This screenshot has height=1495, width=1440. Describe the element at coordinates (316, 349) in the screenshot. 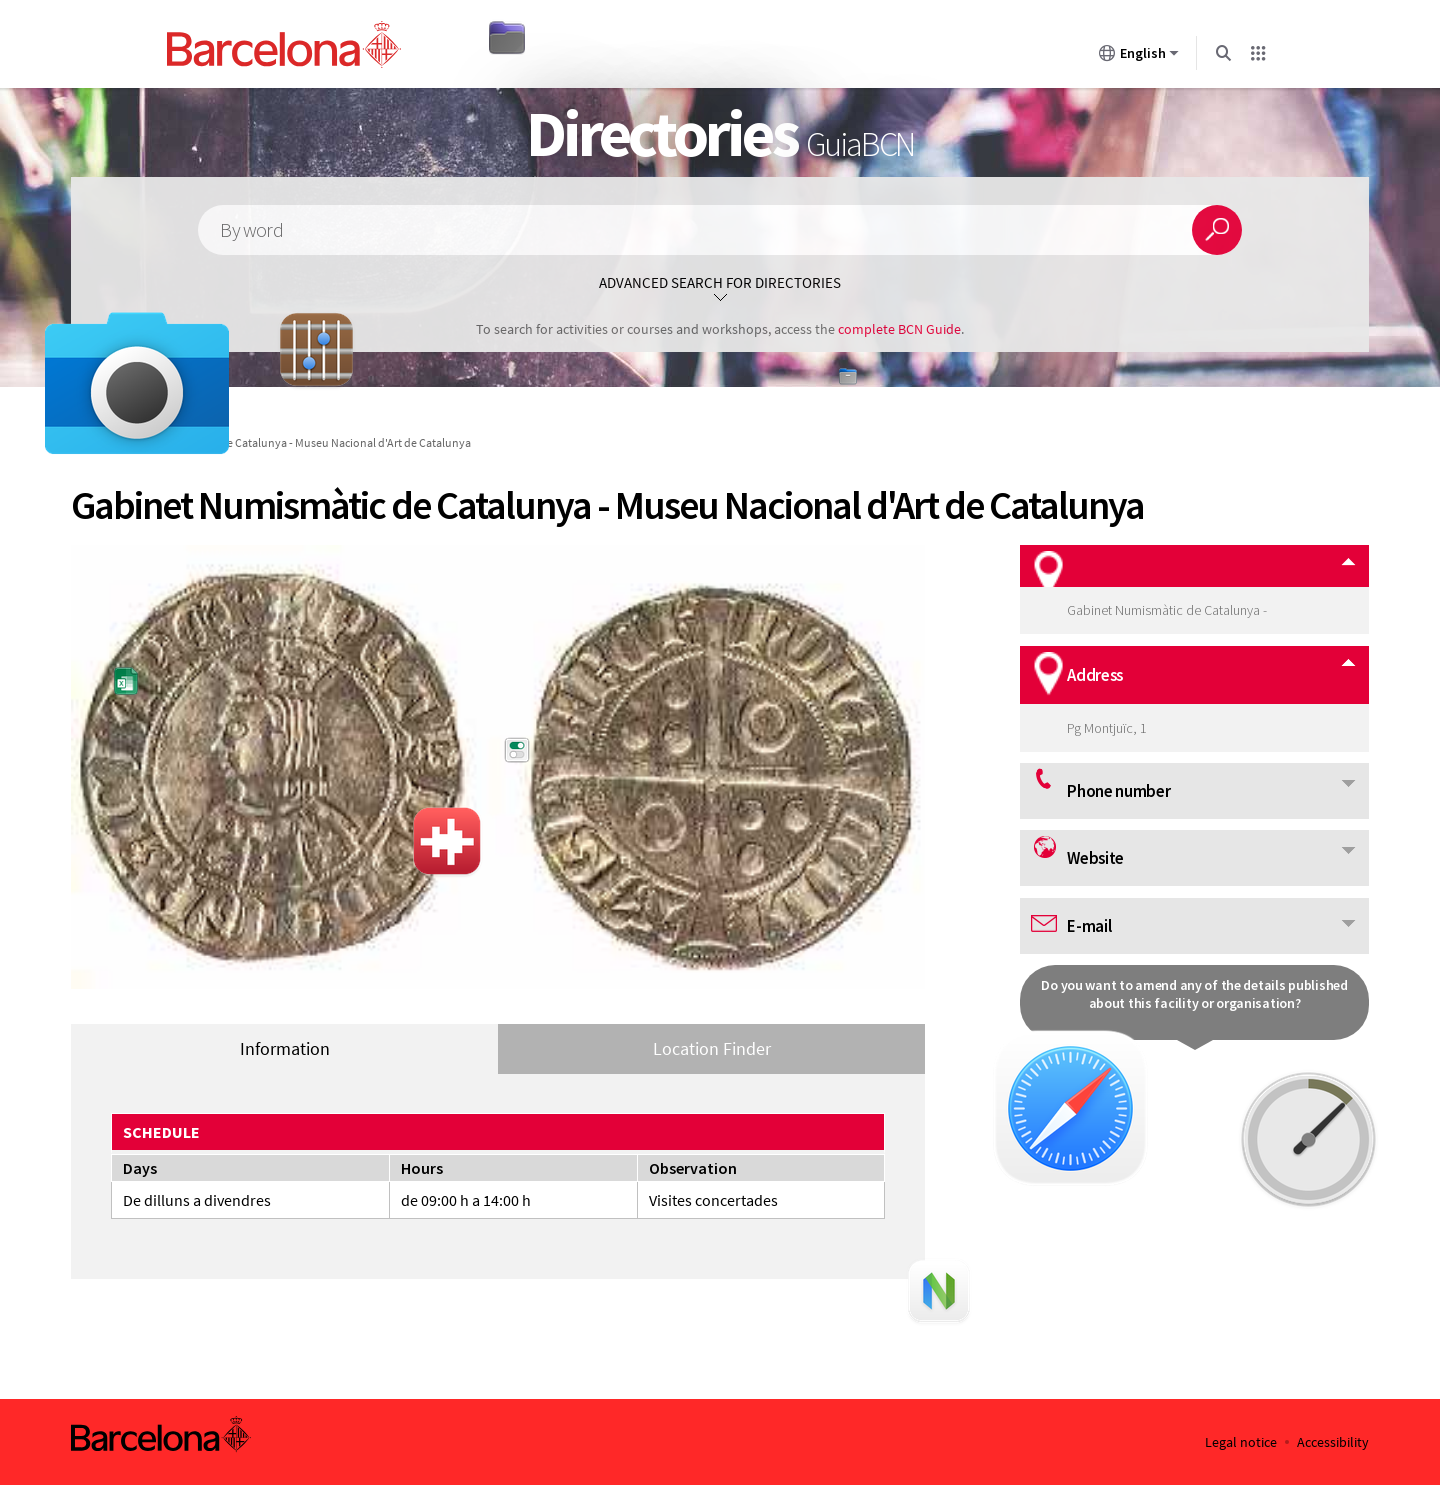

I see `open fretboard app for learning guitar chords` at that location.